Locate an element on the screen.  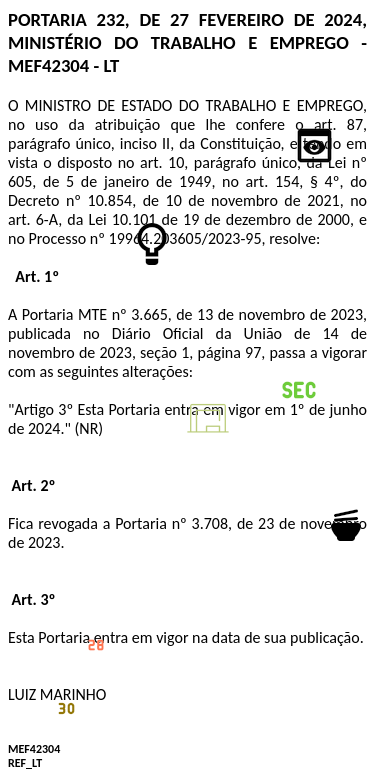
access tips or helpful suggestions is located at coordinates (152, 244).